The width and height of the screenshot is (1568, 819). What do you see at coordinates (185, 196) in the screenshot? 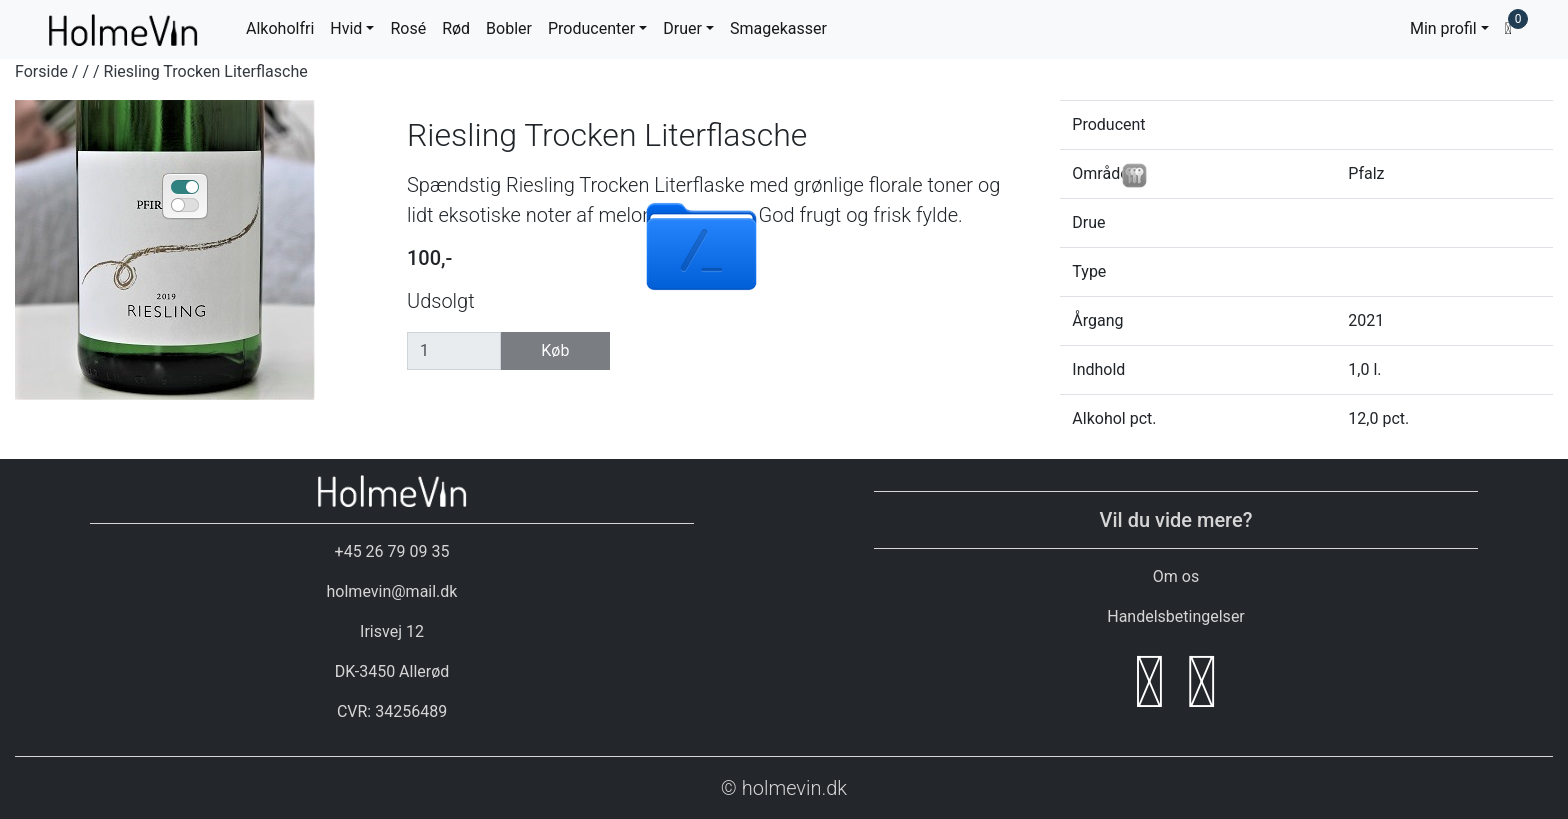
I see `open system settings or preferences` at bounding box center [185, 196].